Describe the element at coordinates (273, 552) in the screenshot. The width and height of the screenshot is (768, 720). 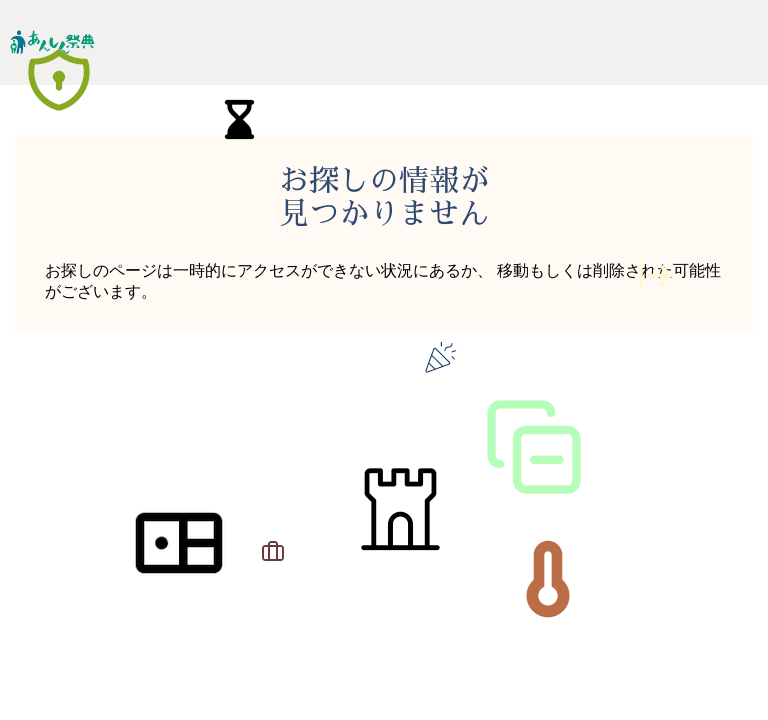
I see `access work or business-related features` at that location.